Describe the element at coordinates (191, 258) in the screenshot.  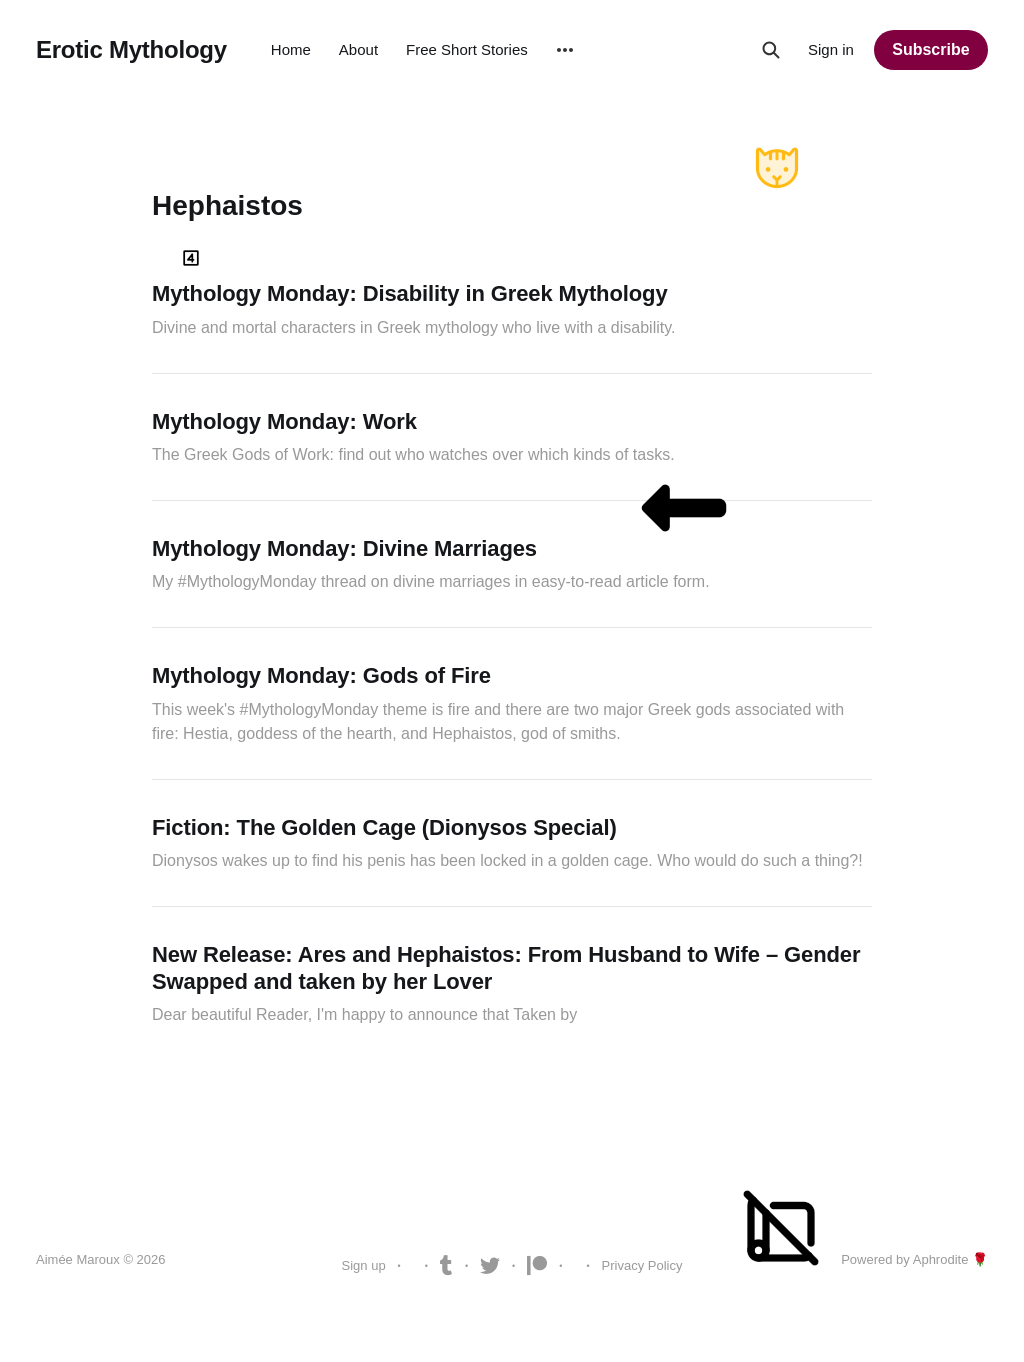
I see `select or navigate to item number four` at that location.